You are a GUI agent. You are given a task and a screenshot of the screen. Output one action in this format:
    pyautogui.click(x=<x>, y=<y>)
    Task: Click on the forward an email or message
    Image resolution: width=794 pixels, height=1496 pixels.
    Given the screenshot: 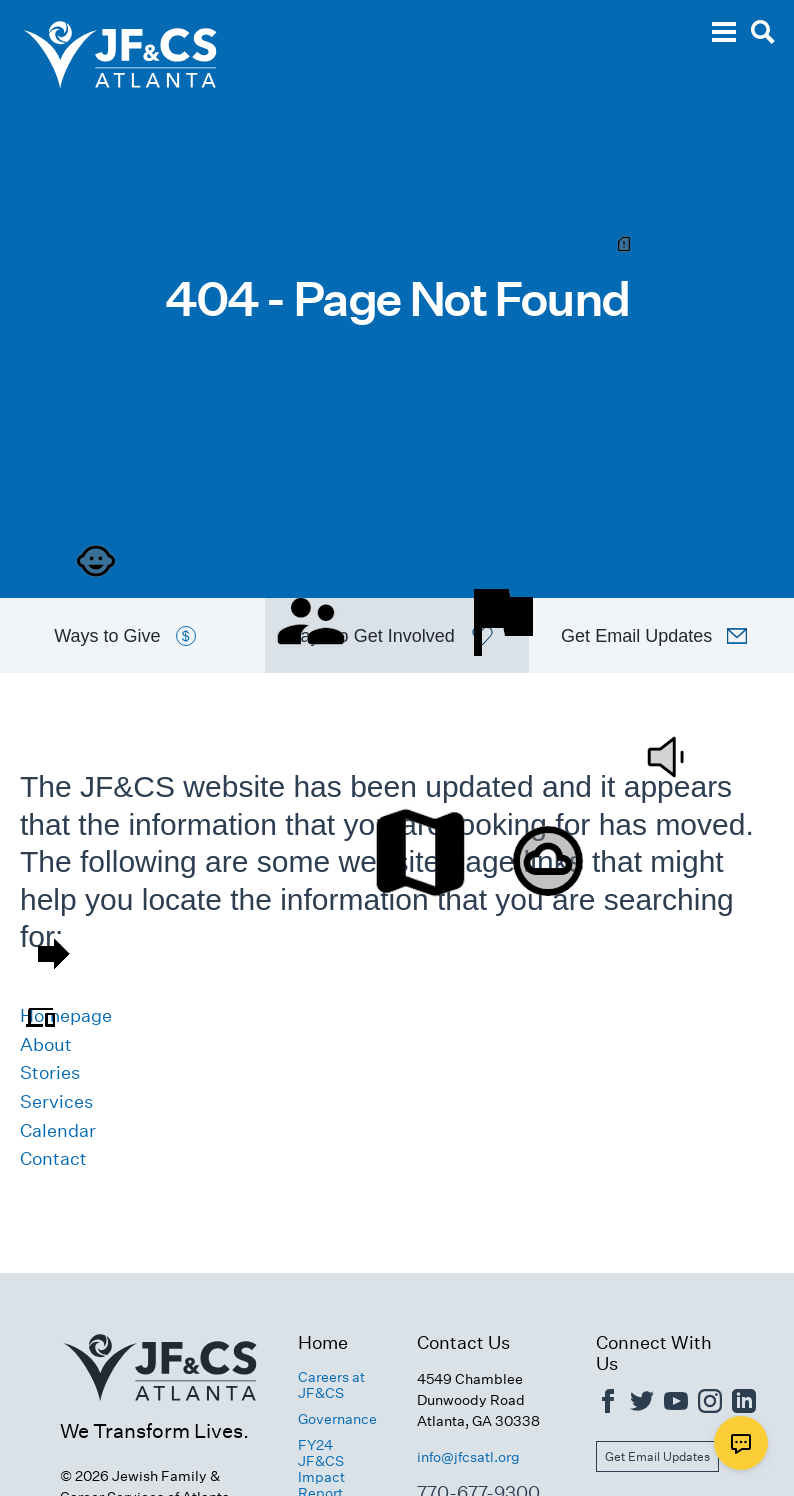 What is the action you would take?
    pyautogui.click(x=54, y=954)
    